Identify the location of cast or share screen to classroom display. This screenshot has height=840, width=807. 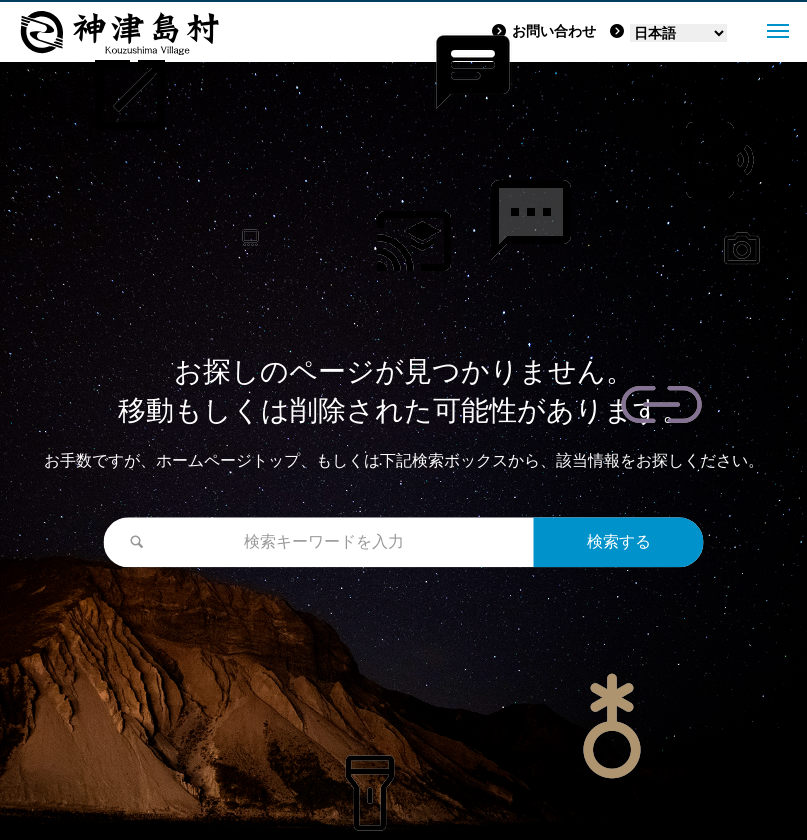
(414, 241).